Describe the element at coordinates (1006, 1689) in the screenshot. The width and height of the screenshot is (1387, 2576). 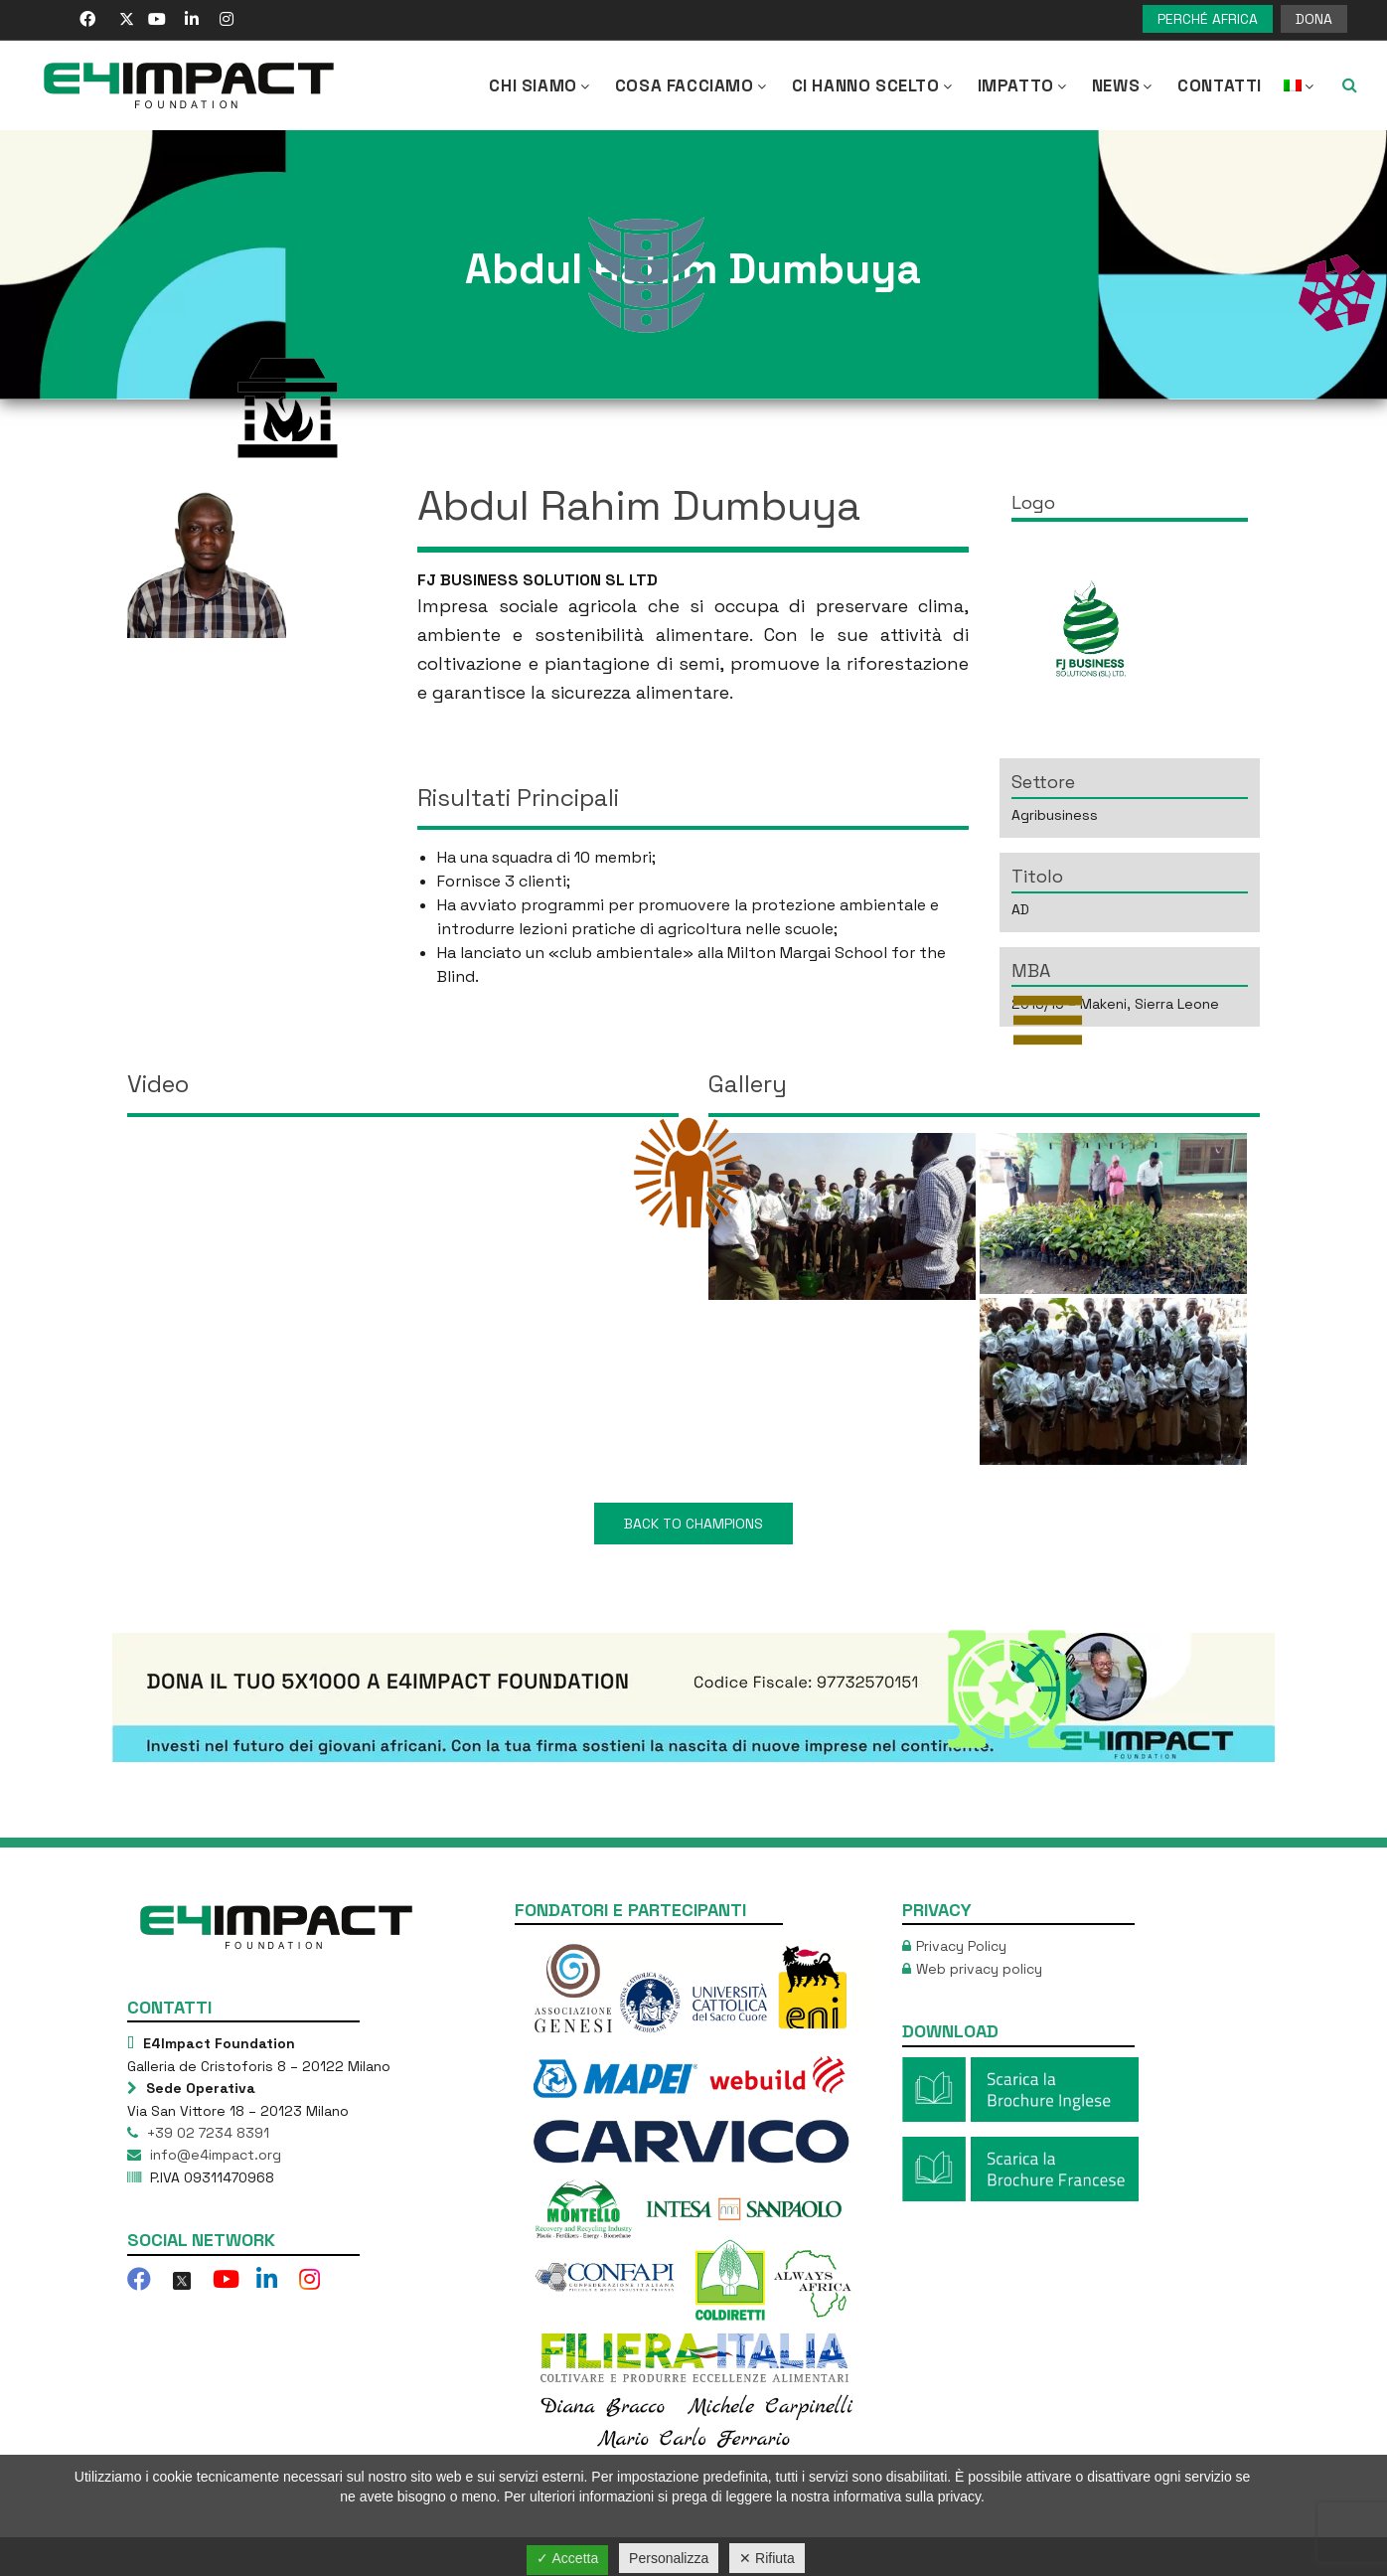
I see `imperial faction or empire team selector` at that location.